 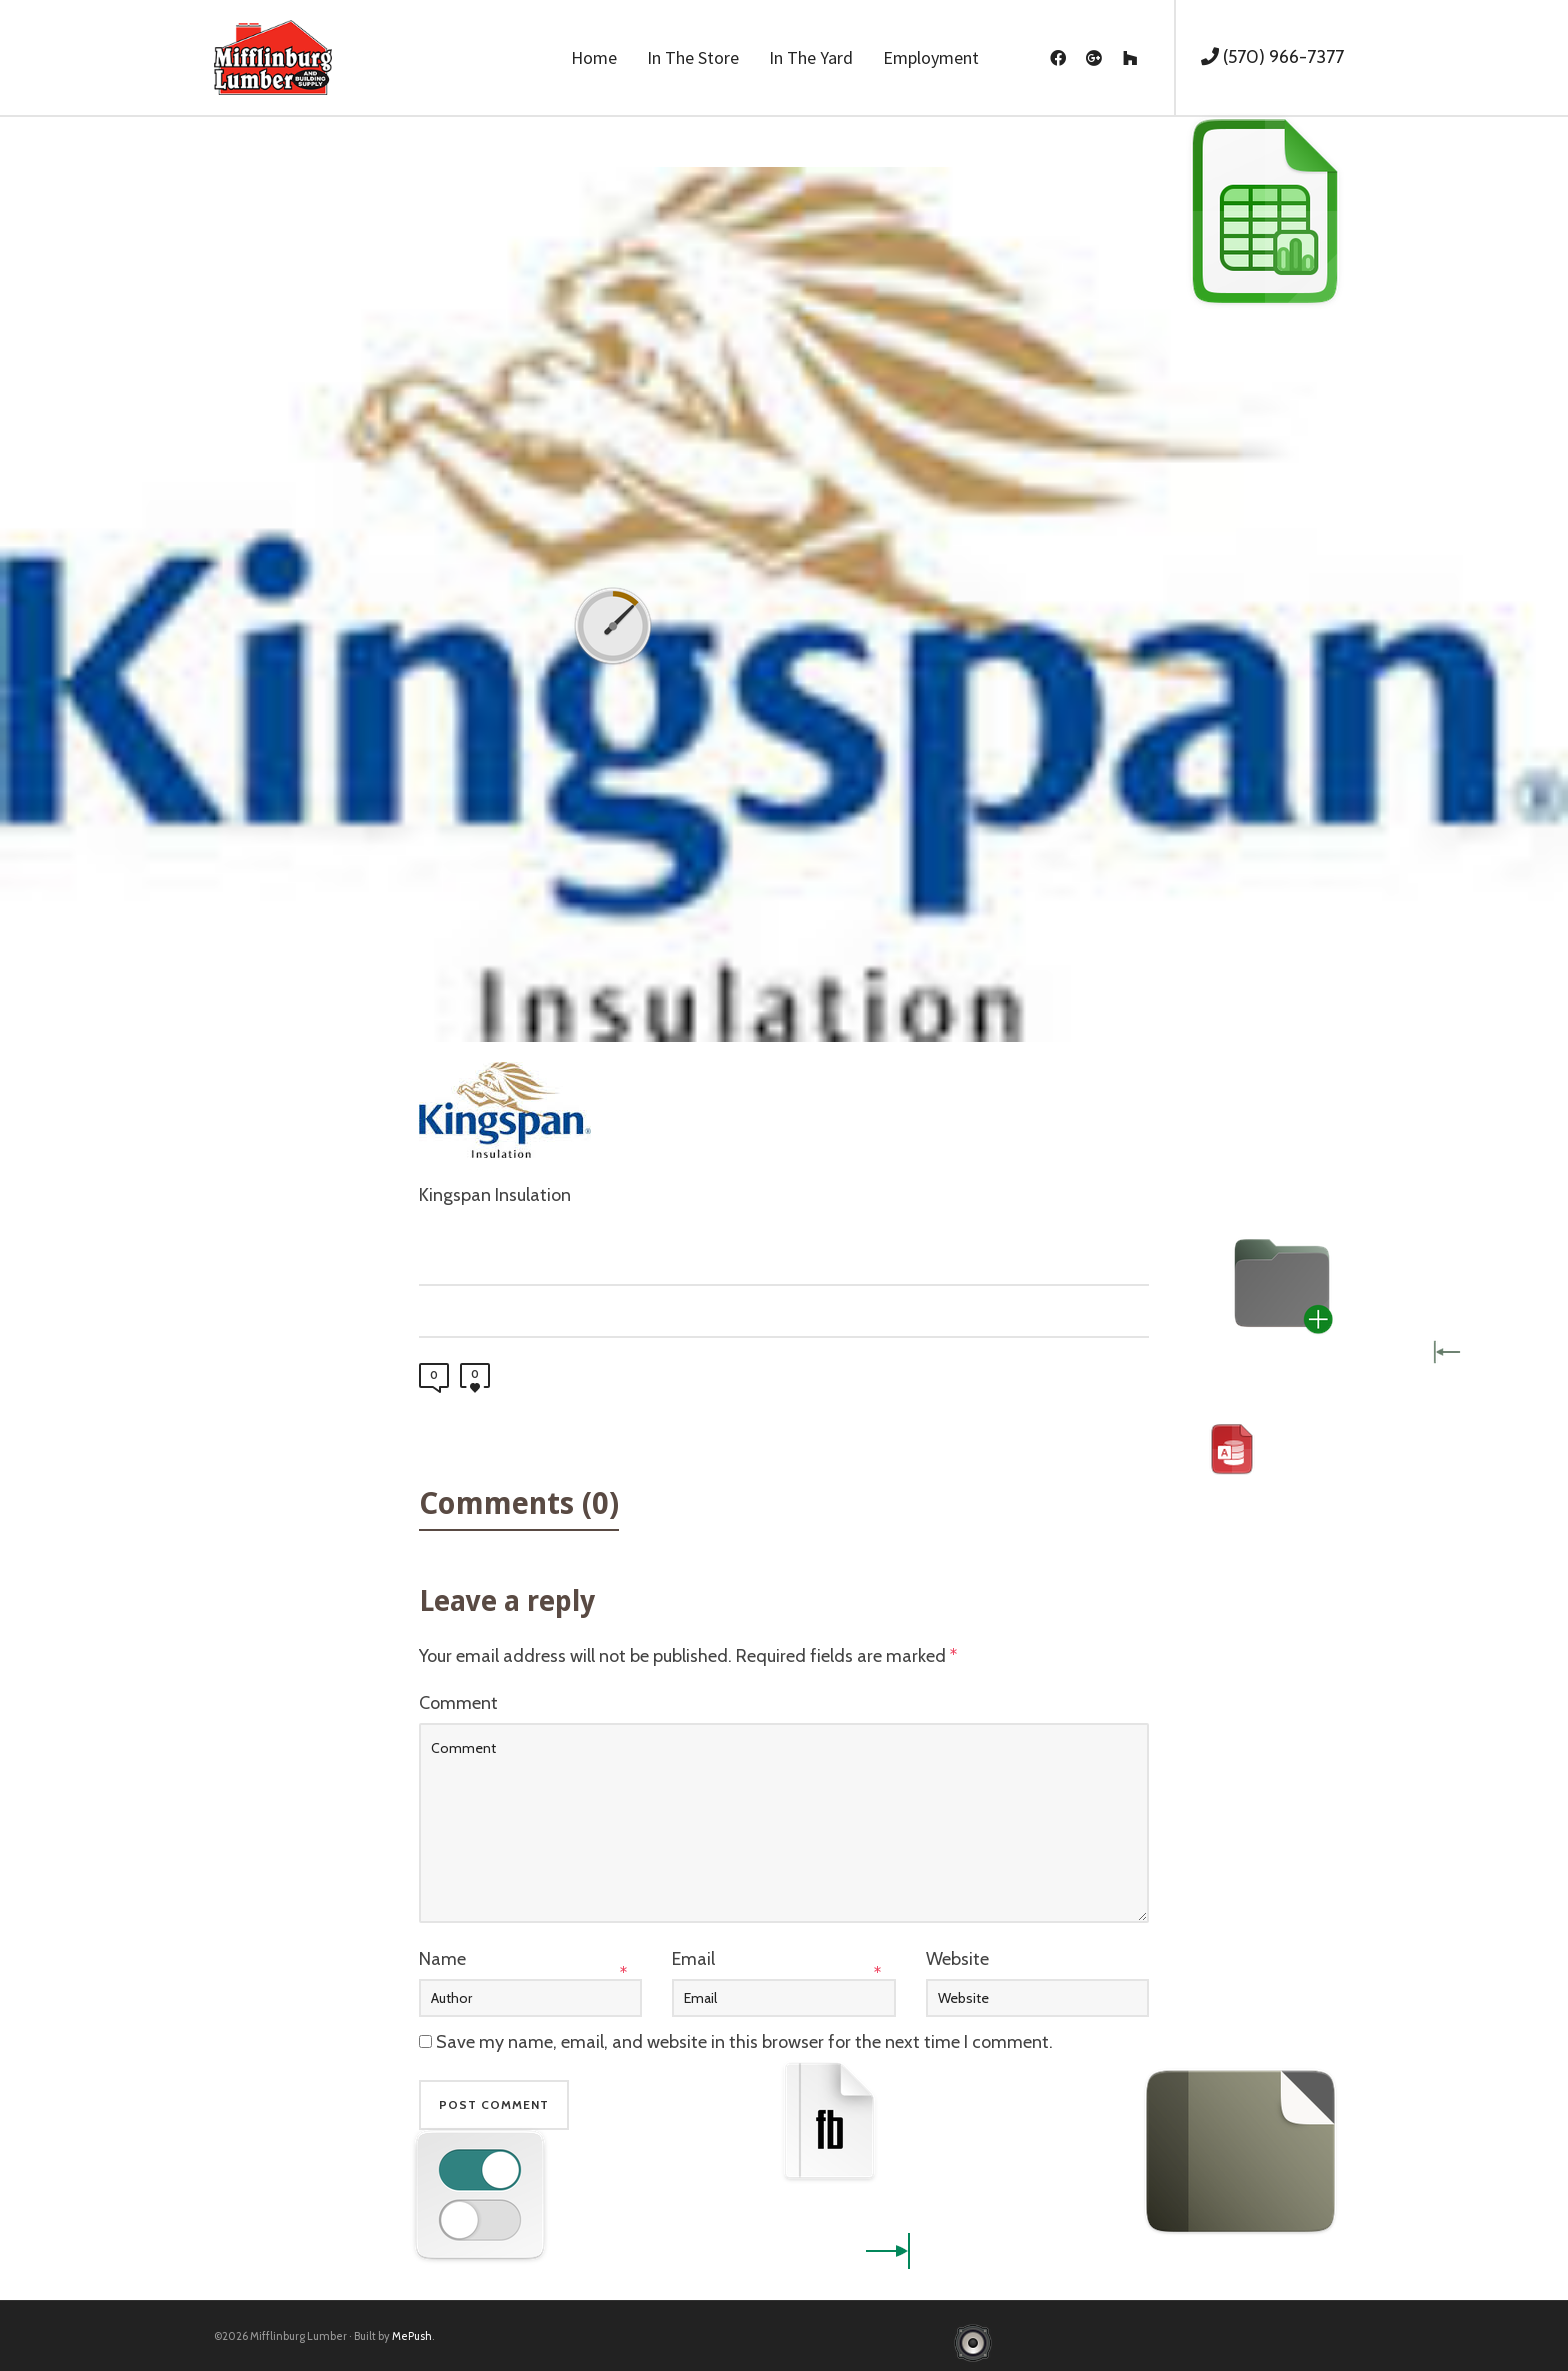 What do you see at coordinates (480, 2195) in the screenshot?
I see `open desktop preferences or system settings` at bounding box center [480, 2195].